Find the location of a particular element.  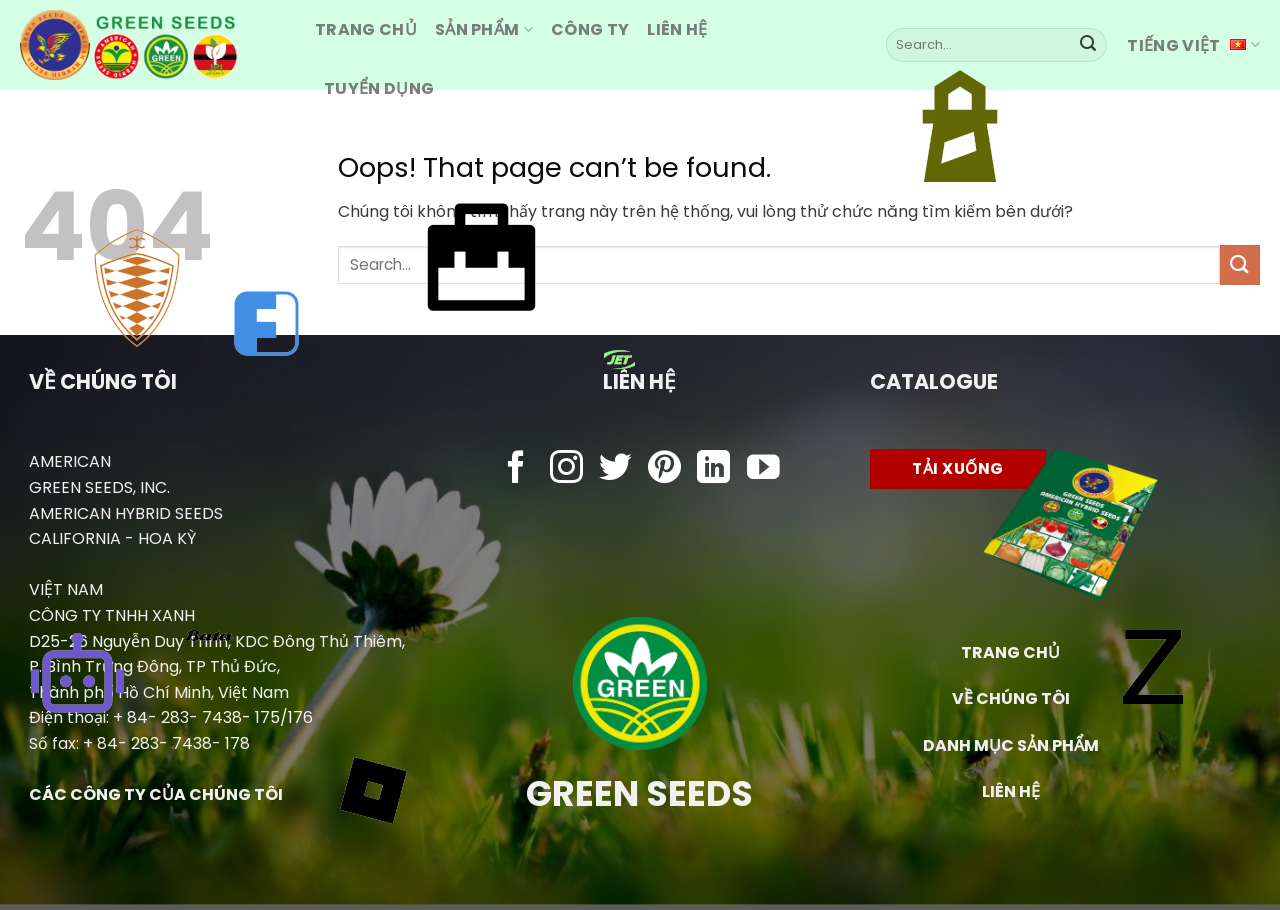

access work or business documents is located at coordinates (481, 262).